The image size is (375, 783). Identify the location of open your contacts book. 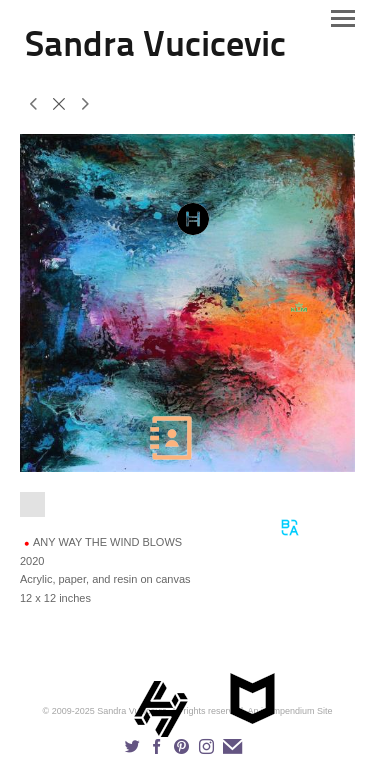
(172, 438).